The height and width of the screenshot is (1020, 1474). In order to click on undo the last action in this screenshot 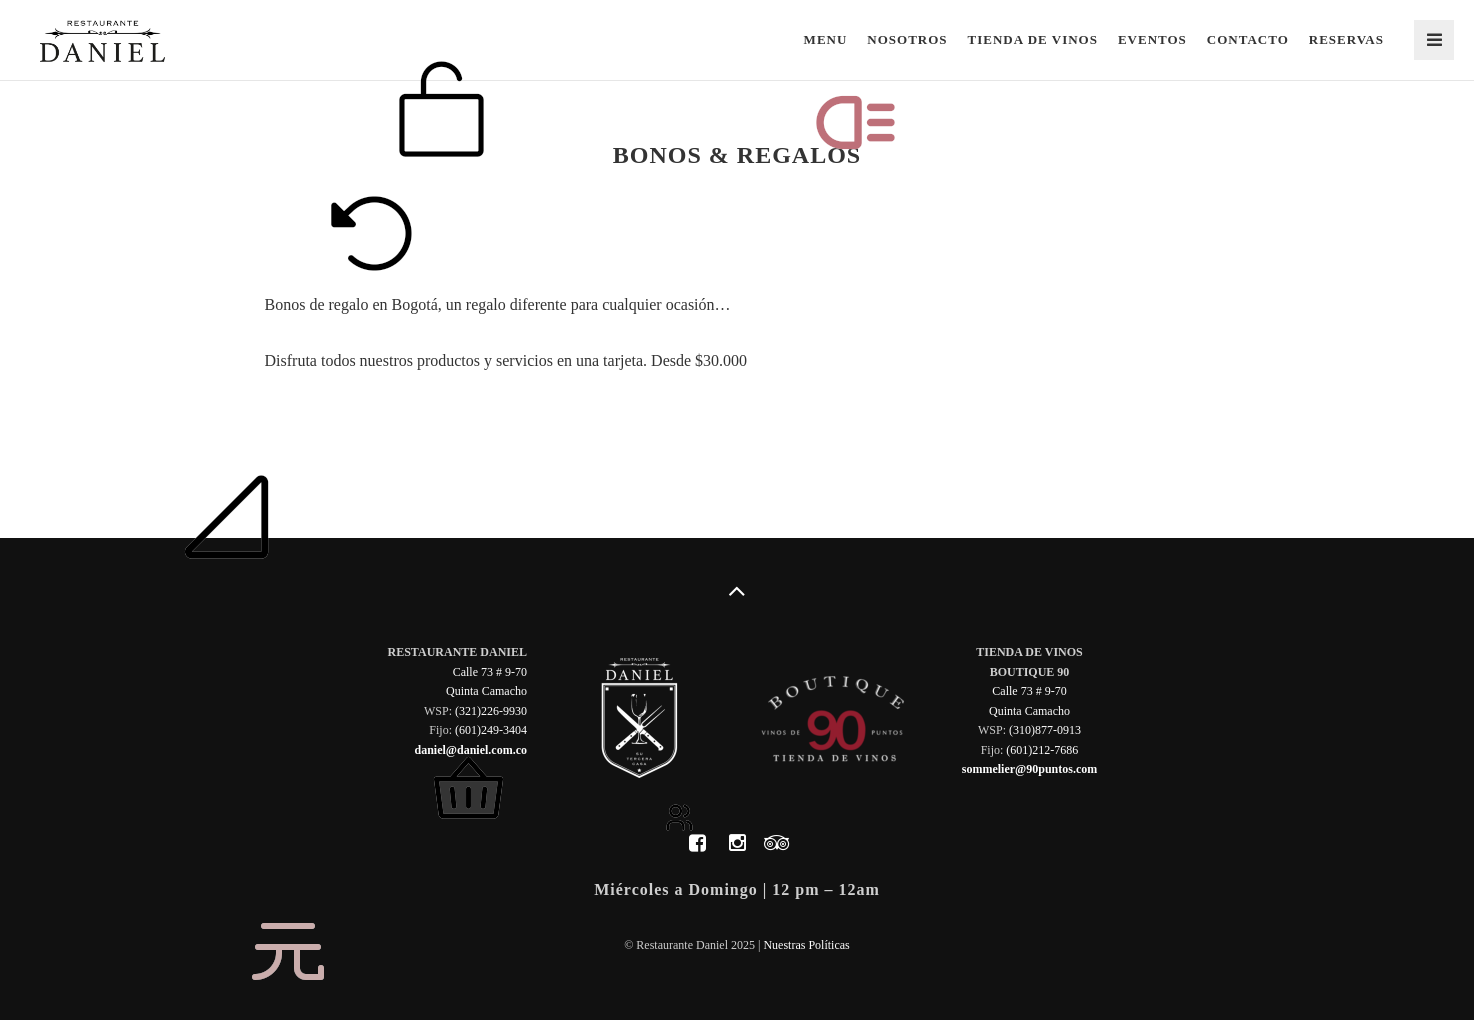, I will do `click(374, 233)`.